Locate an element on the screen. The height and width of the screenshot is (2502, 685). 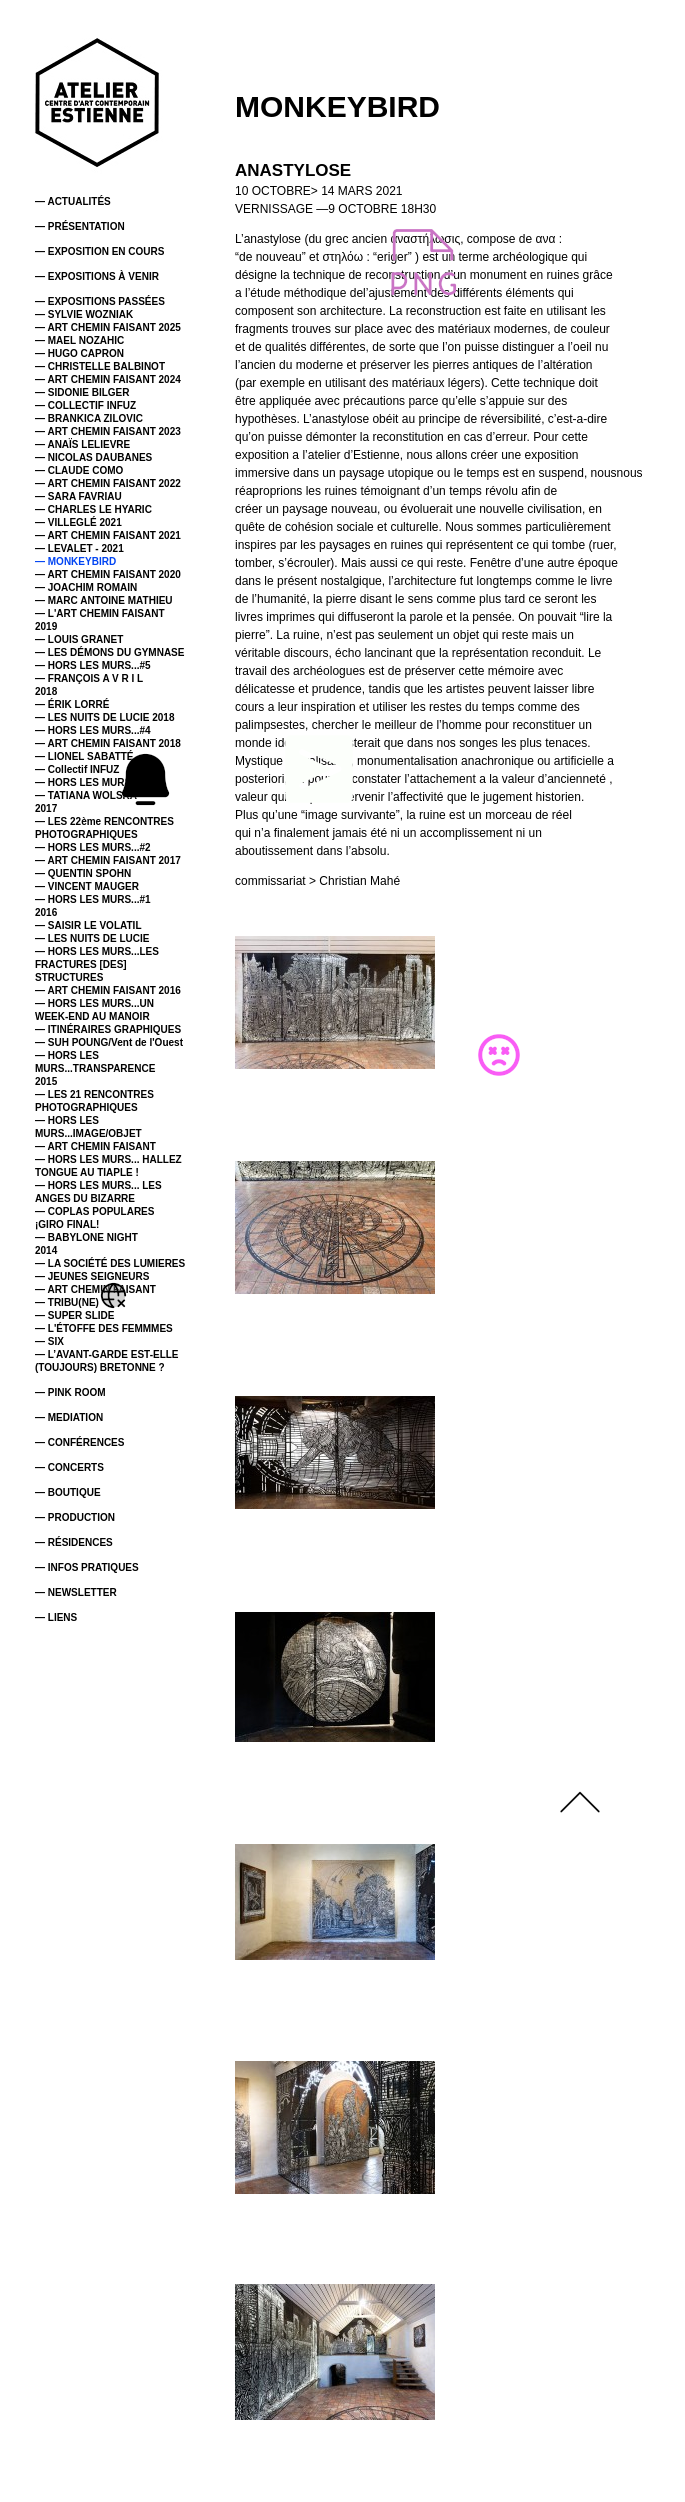
collapse an expanded section is located at coordinates (580, 1804).